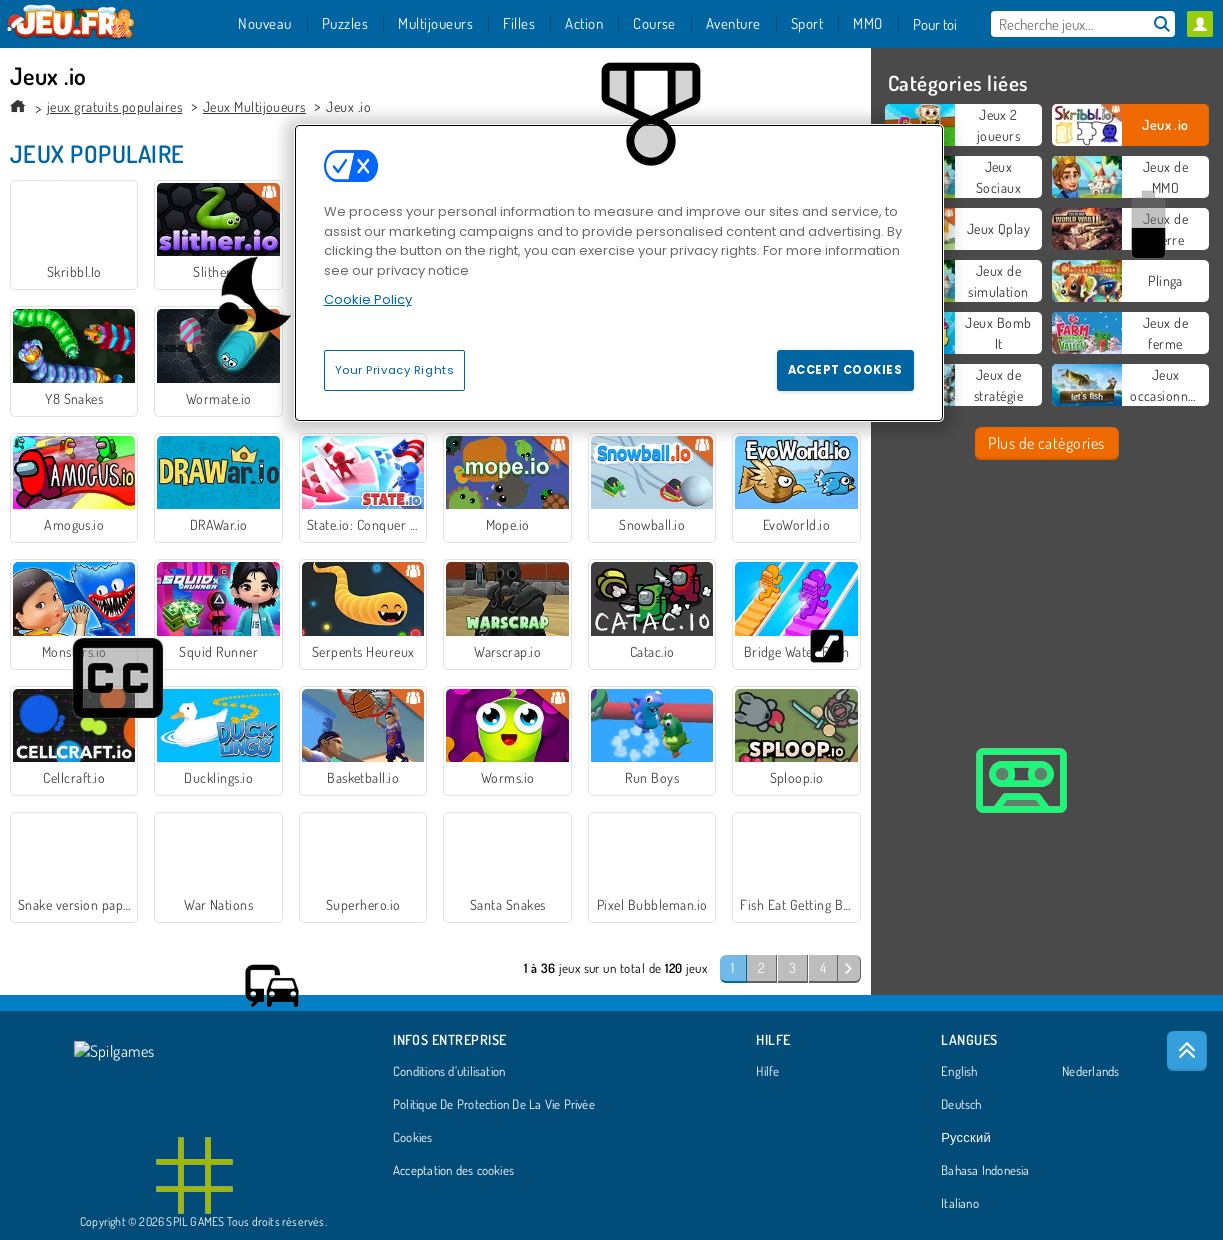 This screenshot has width=1223, height=1240. What do you see at coordinates (1021, 780) in the screenshot?
I see `access audio recordings or voice memos` at bounding box center [1021, 780].